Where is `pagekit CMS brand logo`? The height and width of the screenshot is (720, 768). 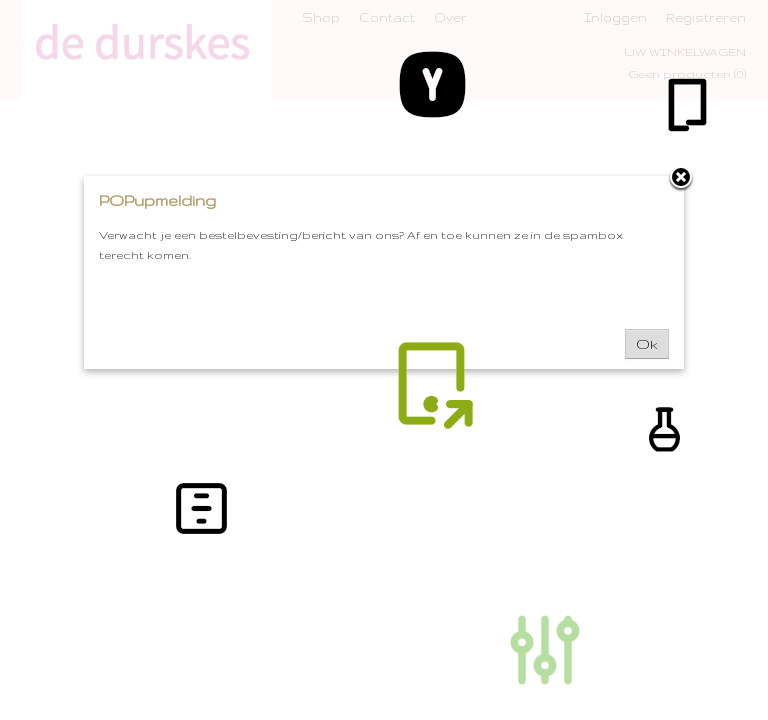 pagekit CMS brand logo is located at coordinates (686, 105).